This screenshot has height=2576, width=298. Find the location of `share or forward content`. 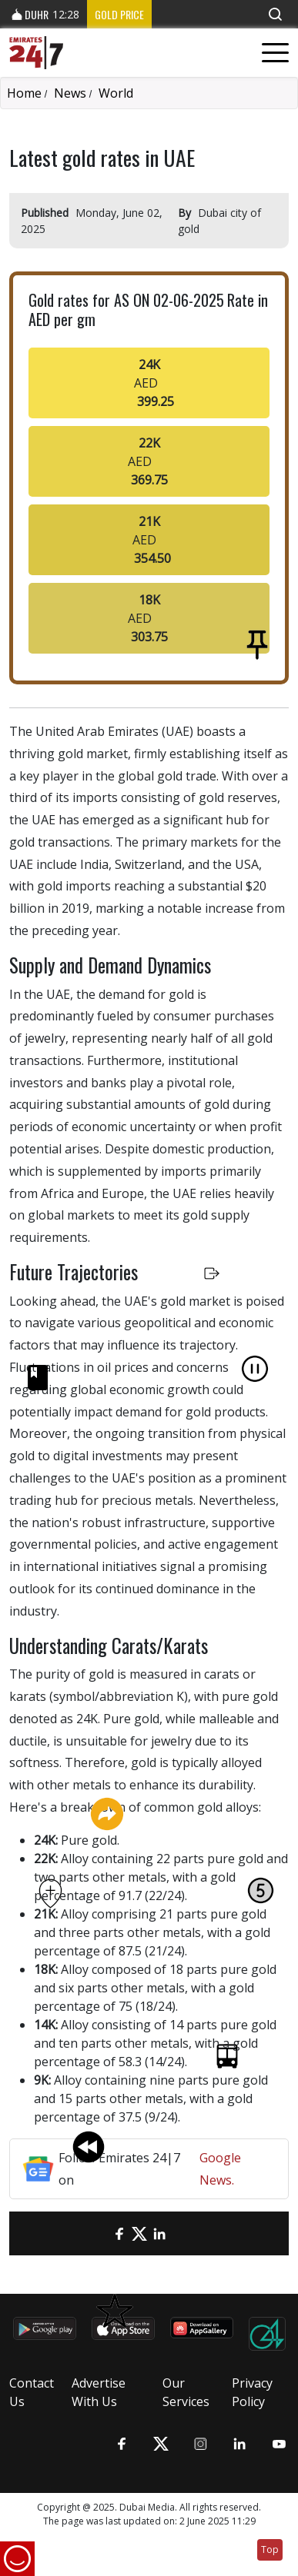

share or forward content is located at coordinates (107, 1814).